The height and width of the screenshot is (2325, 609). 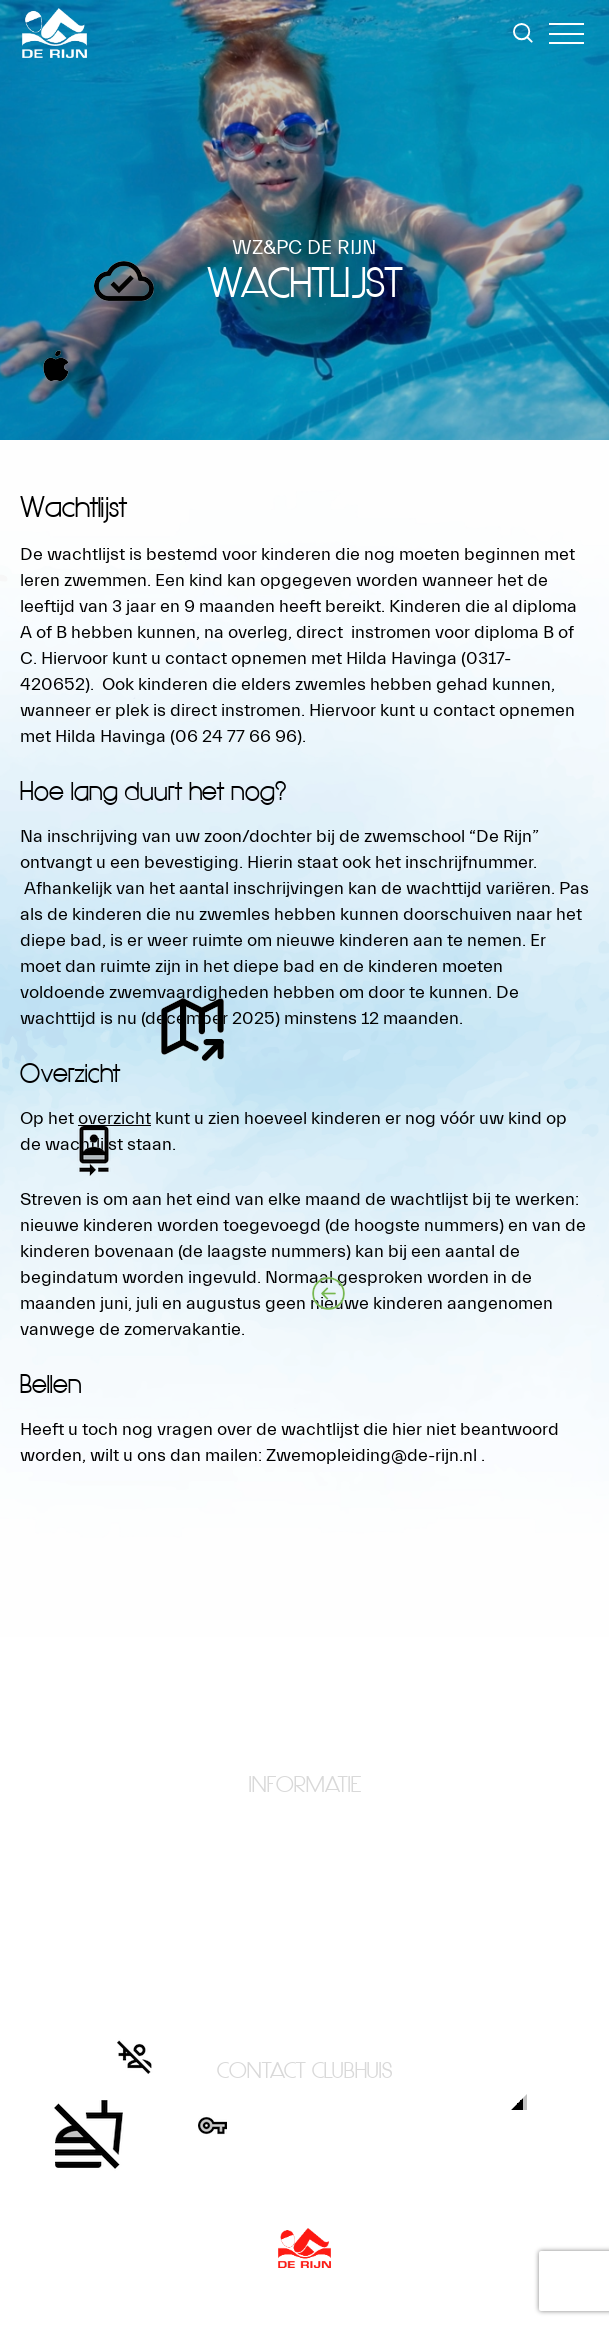 I want to click on access VPN or secure connection settings, so click(x=212, y=2125).